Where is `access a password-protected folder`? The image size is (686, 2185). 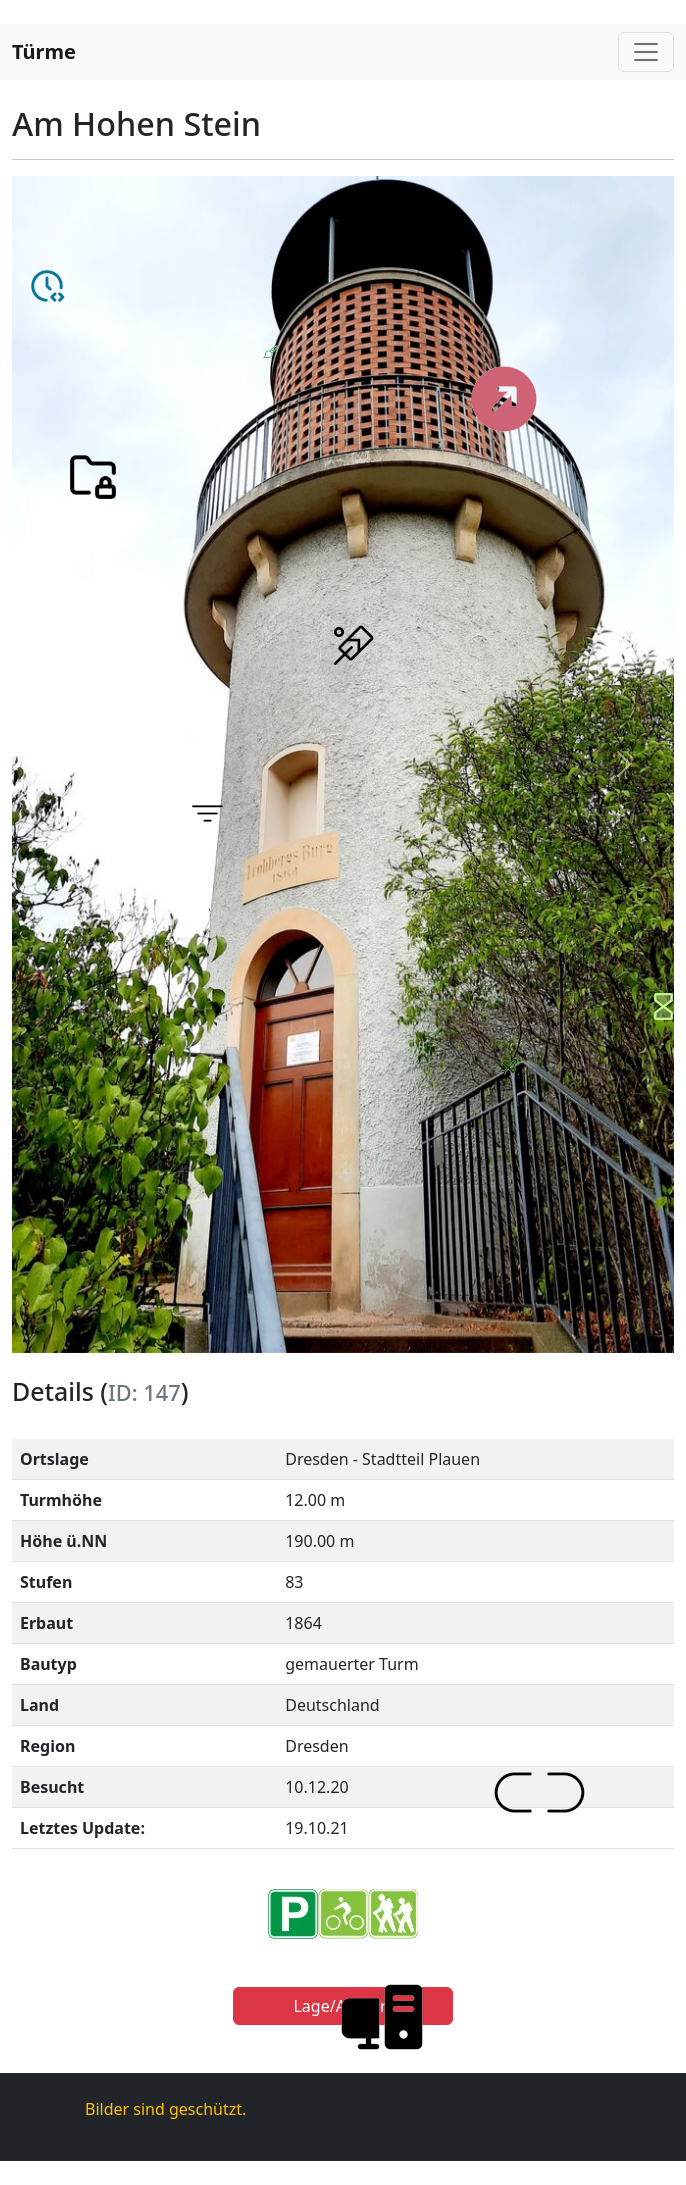 access a password-protected folder is located at coordinates (93, 476).